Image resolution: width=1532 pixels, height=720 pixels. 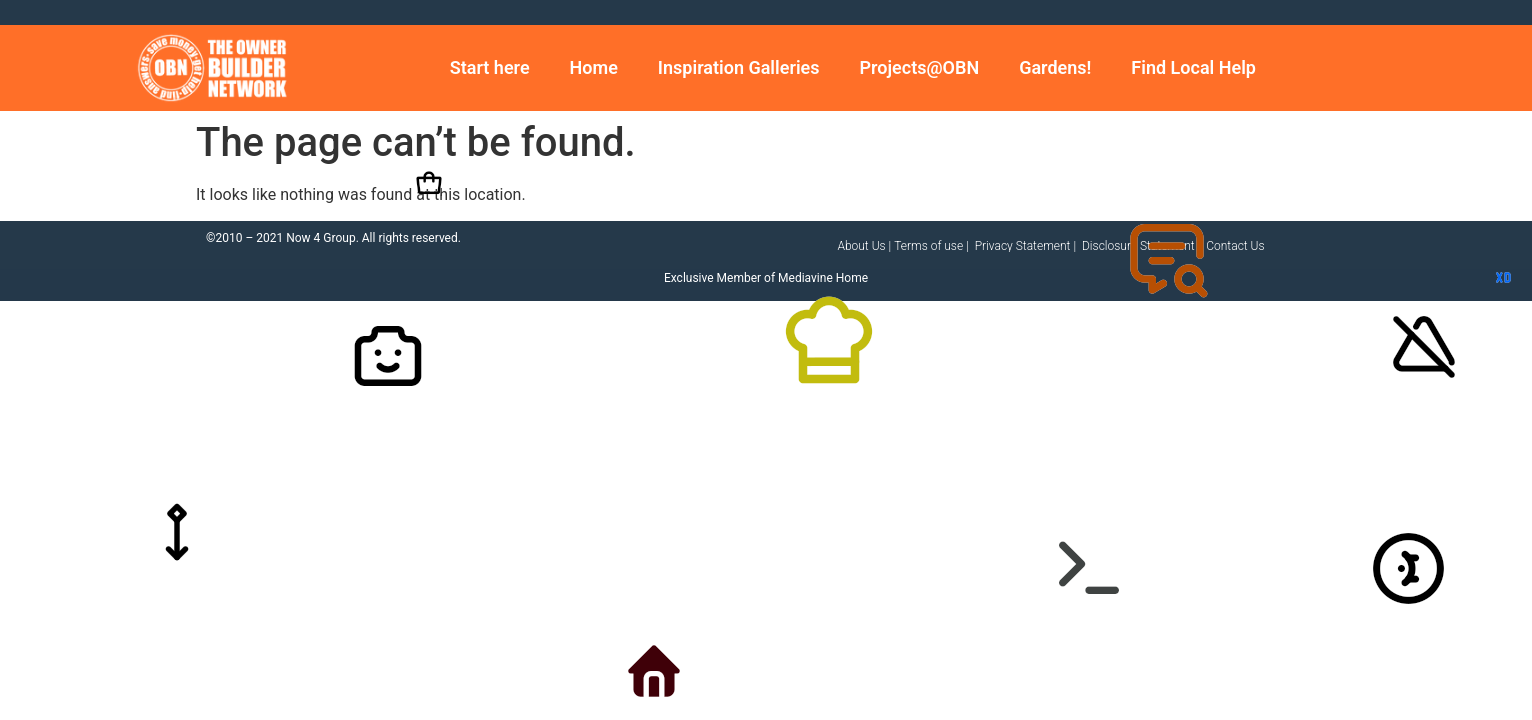 What do you see at coordinates (177, 532) in the screenshot?
I see `move item down in a list or sequence` at bounding box center [177, 532].